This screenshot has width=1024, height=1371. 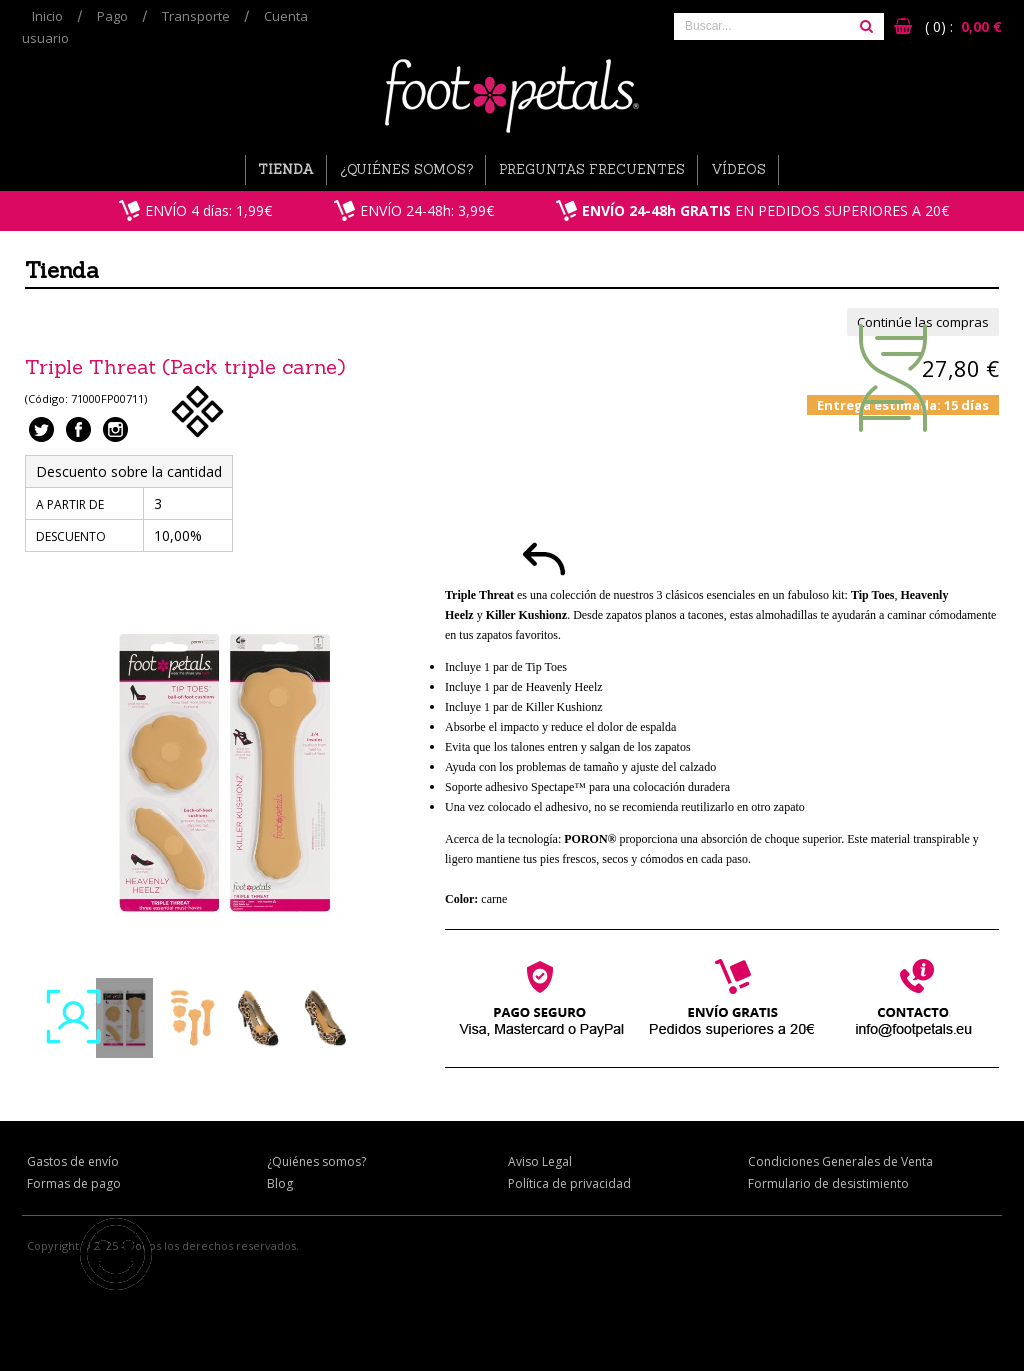 I want to click on access genetic or DNA-related information, so click(x=893, y=378).